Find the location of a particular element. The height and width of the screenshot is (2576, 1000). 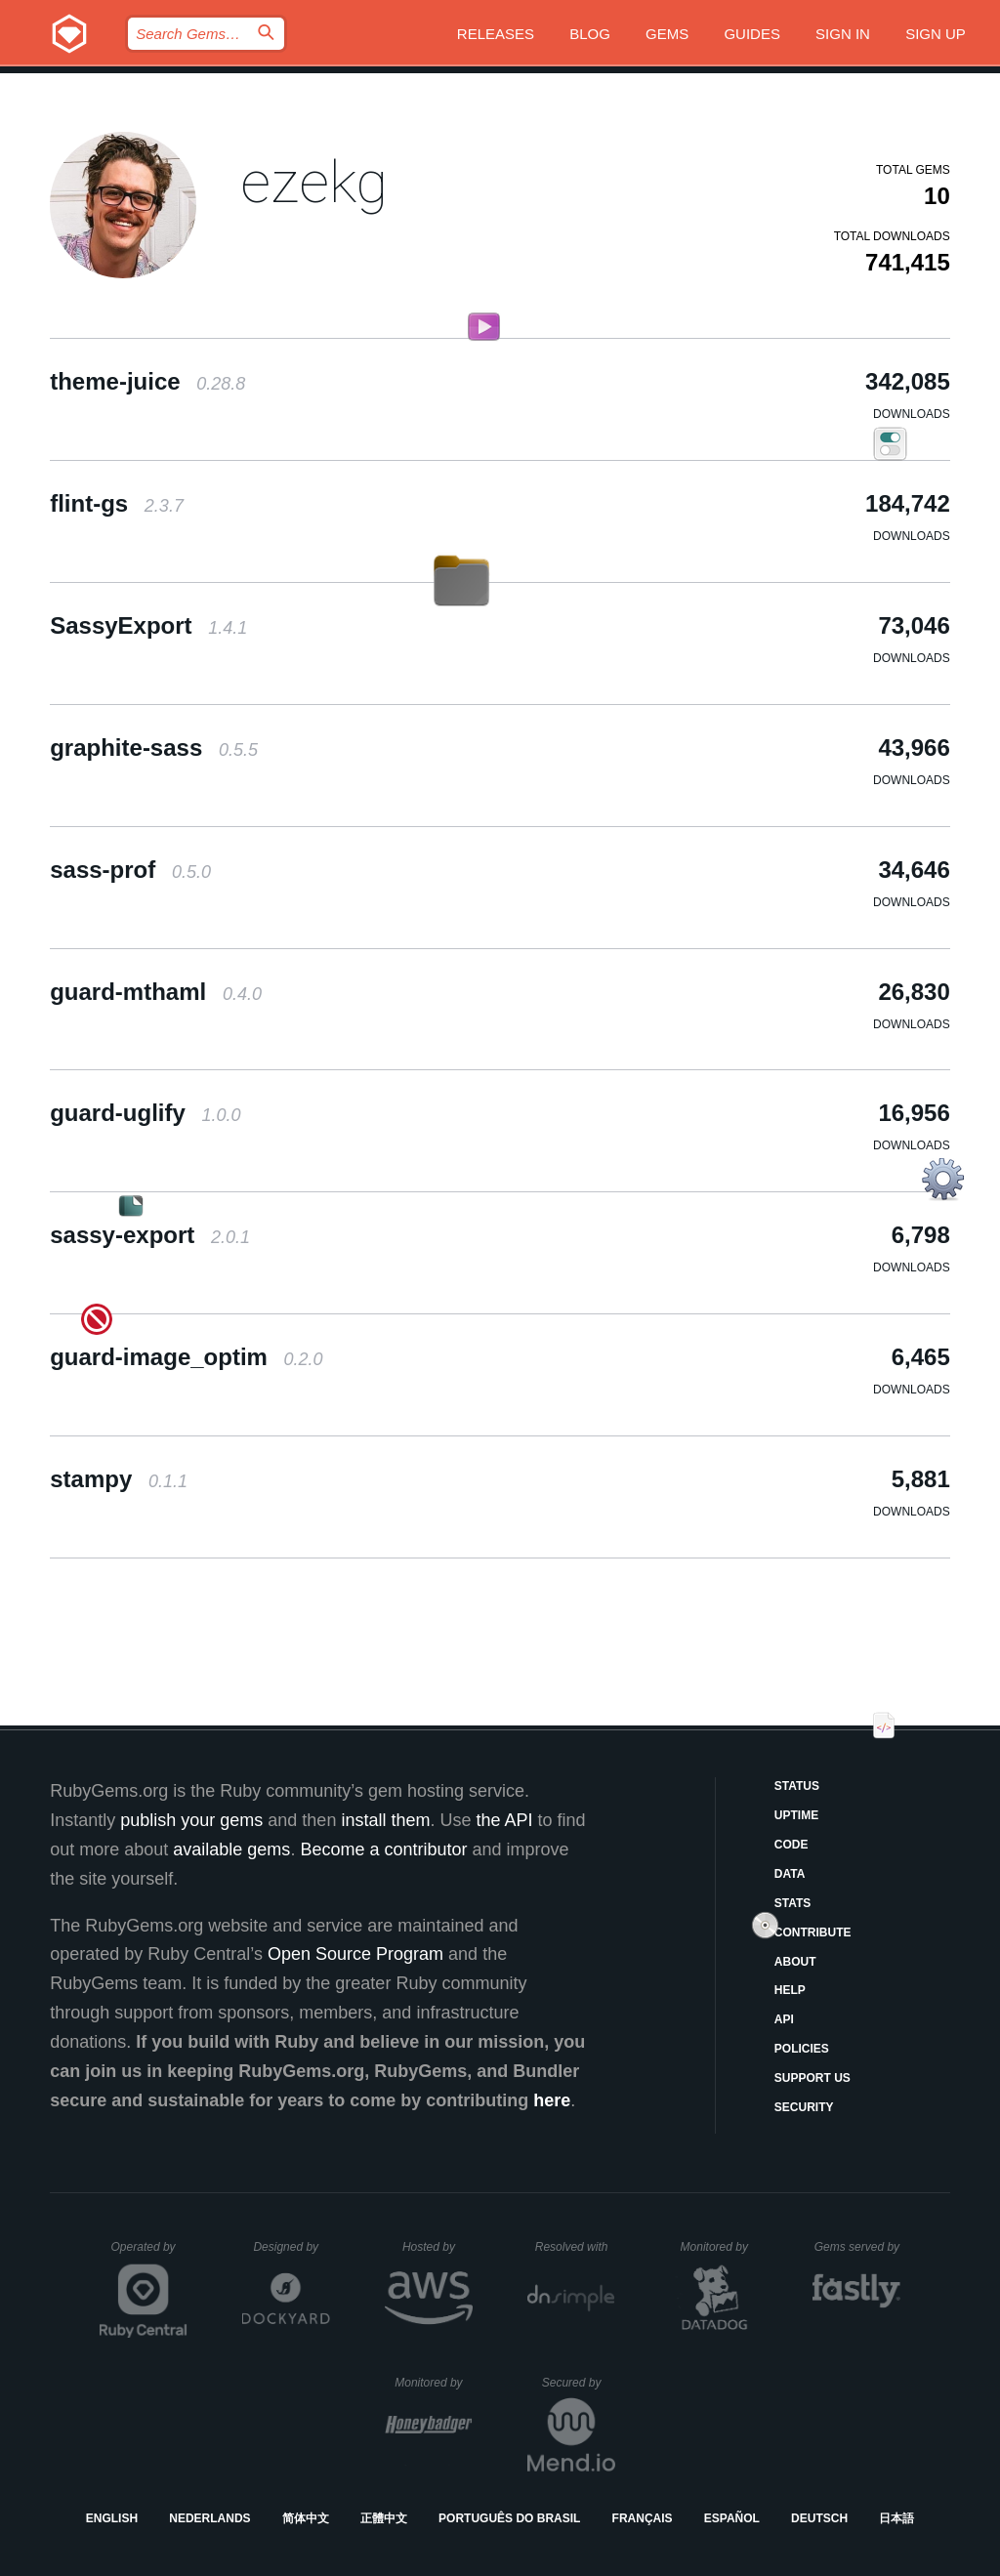

open a folder to view its contents is located at coordinates (461, 580).